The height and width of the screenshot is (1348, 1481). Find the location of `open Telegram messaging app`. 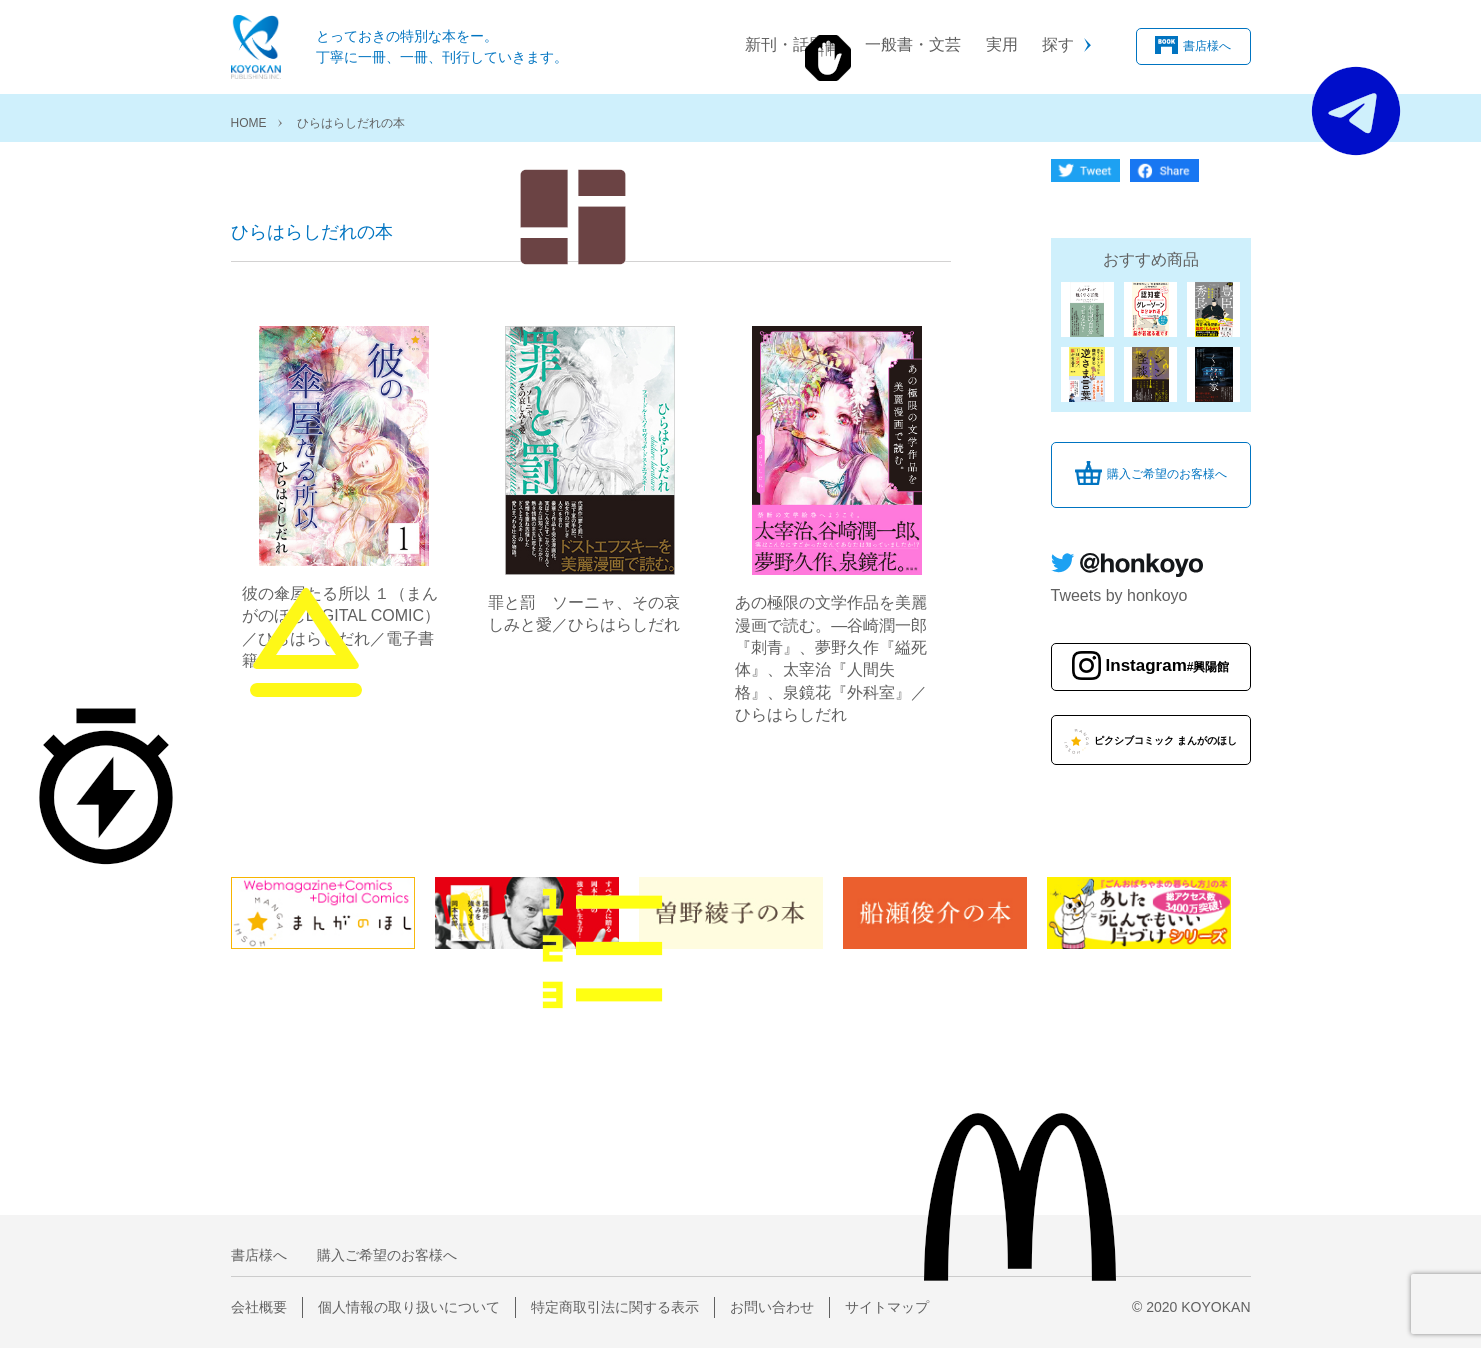

open Telegram messaging app is located at coordinates (1356, 111).